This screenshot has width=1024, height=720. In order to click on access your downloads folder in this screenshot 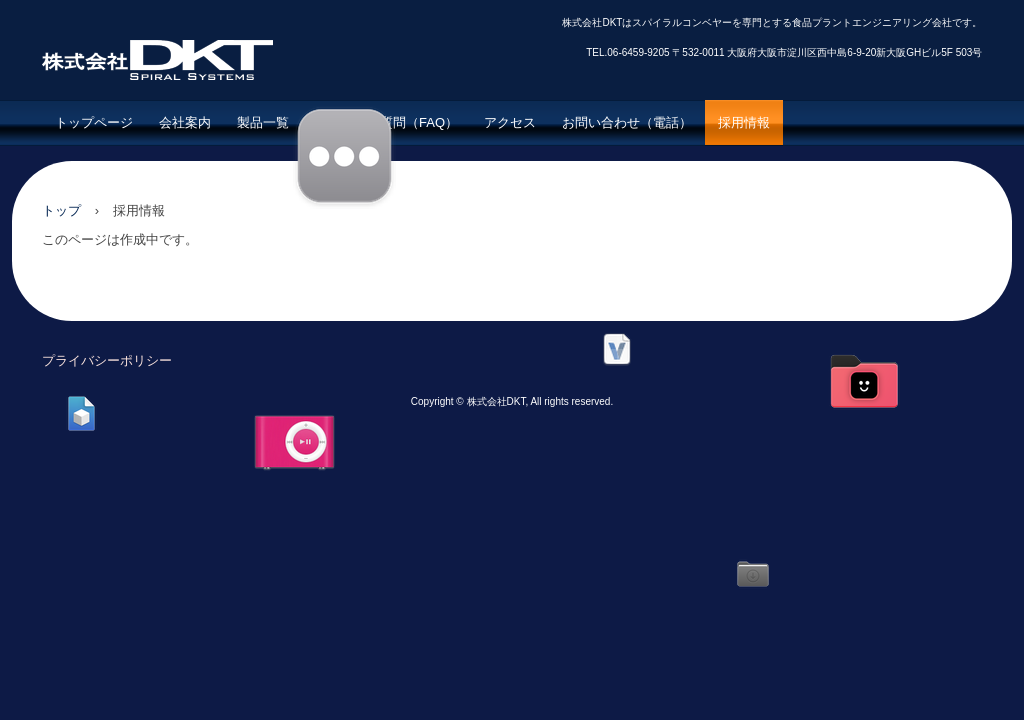, I will do `click(753, 574)`.